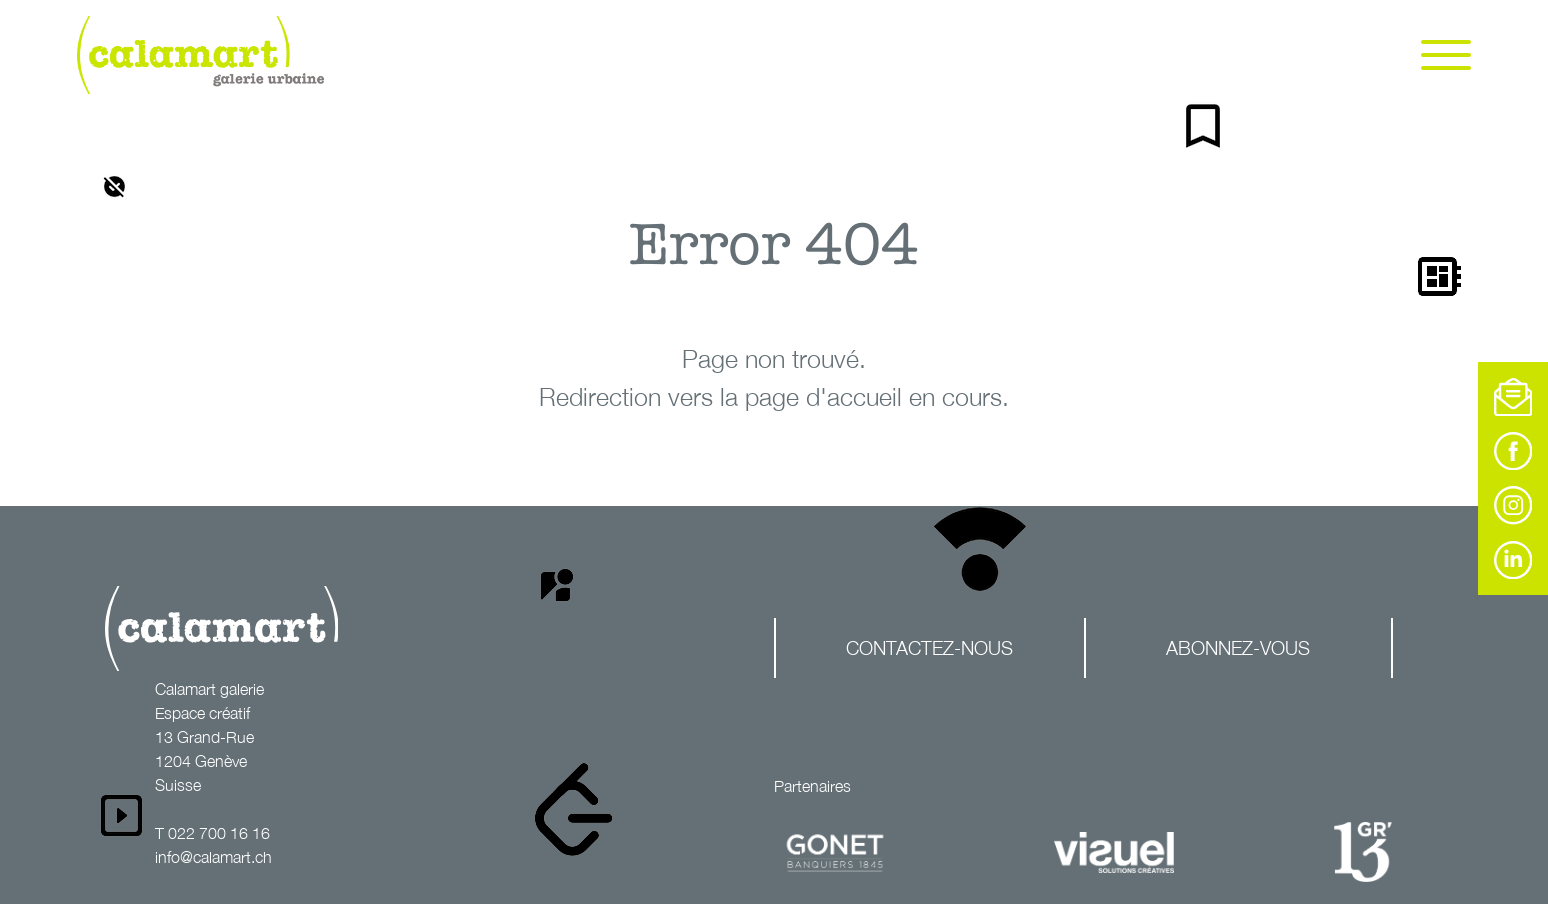  Describe the element at coordinates (1439, 276) in the screenshot. I see `access developer or hardware settings` at that location.